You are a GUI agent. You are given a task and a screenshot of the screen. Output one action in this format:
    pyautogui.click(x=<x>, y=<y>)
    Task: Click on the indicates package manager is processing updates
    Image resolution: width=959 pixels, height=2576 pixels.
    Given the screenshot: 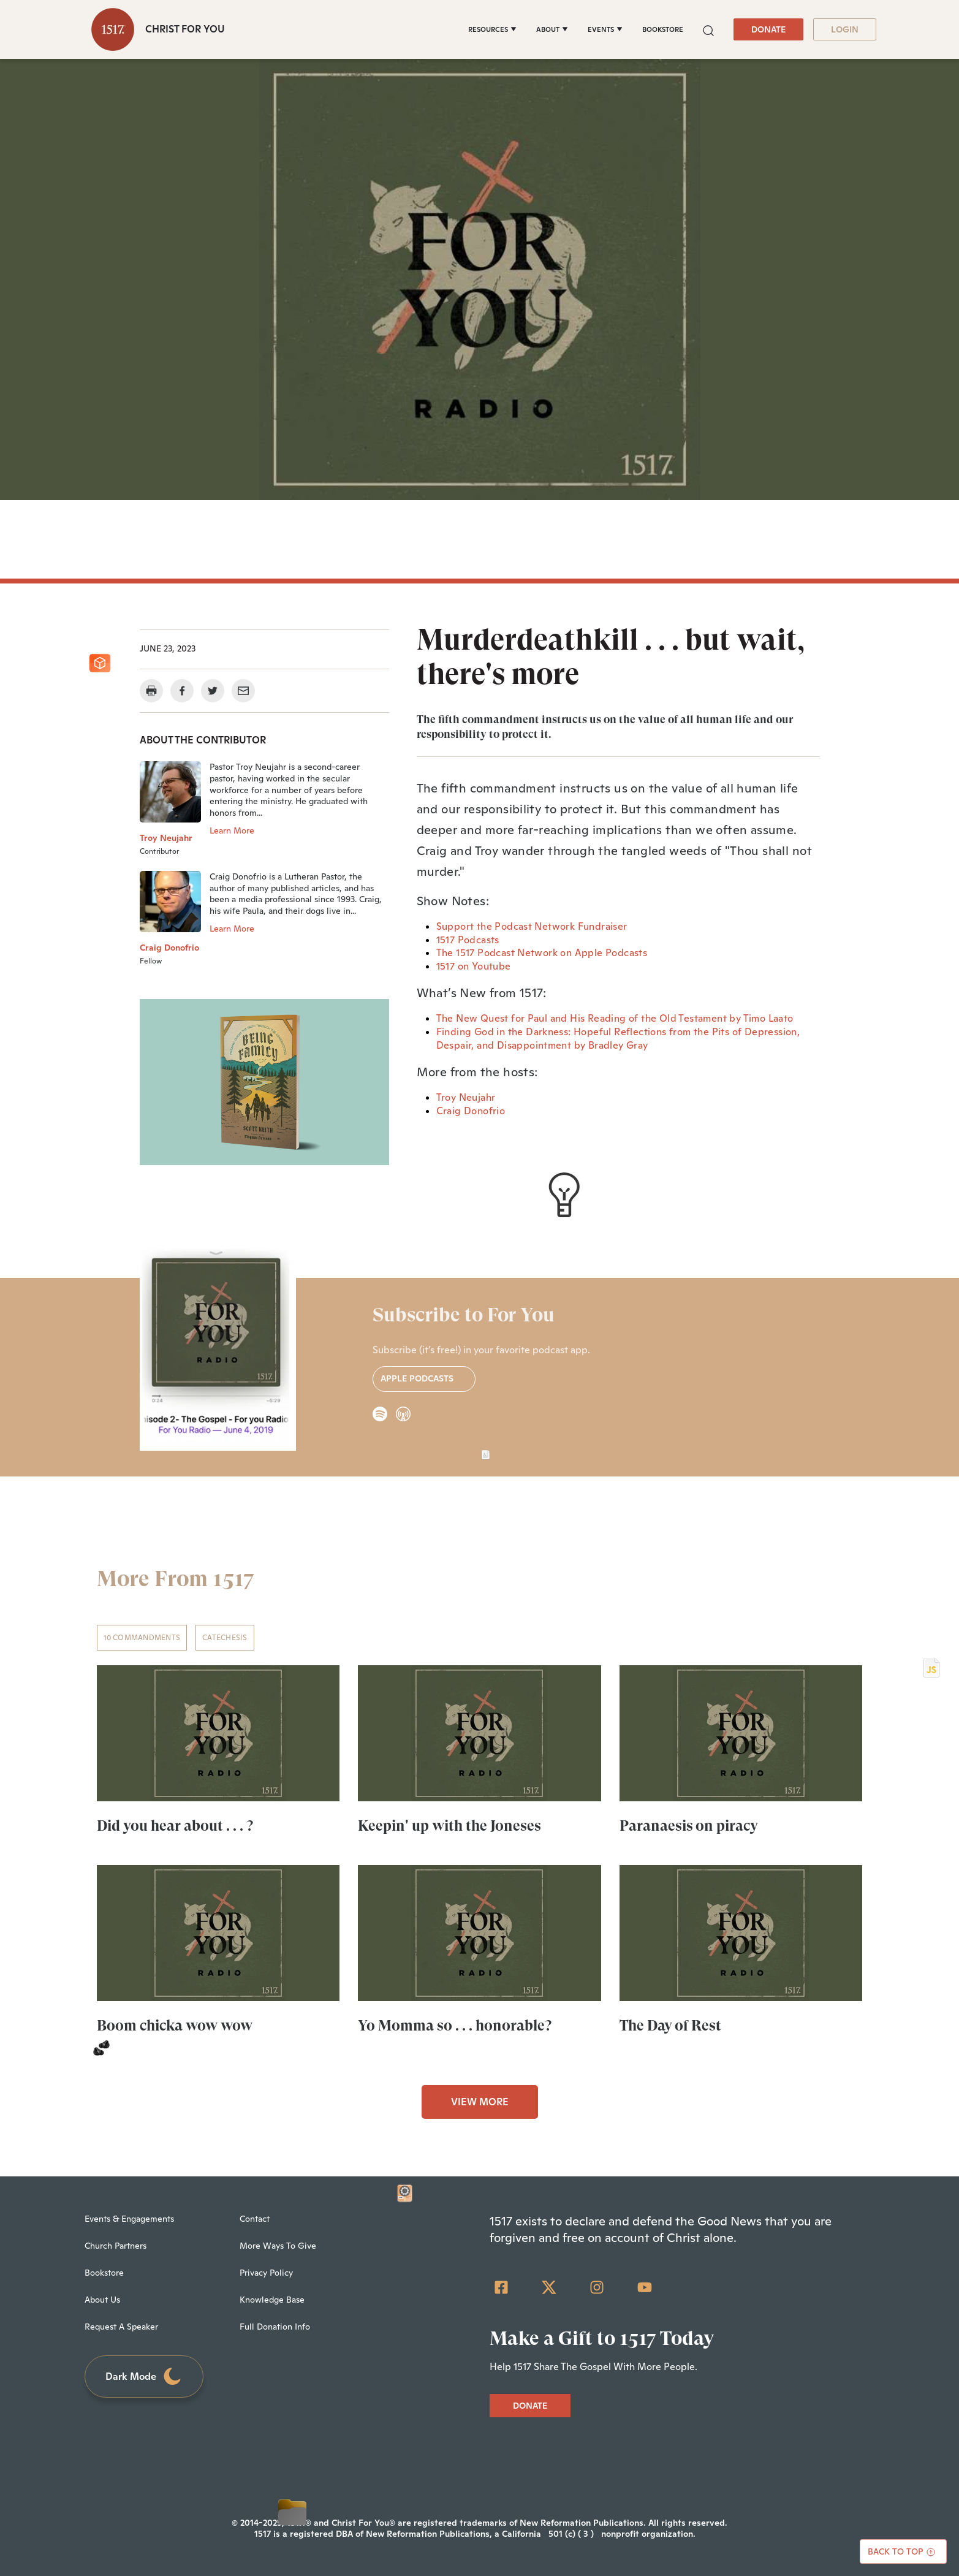 What is the action you would take?
    pyautogui.click(x=404, y=2193)
    